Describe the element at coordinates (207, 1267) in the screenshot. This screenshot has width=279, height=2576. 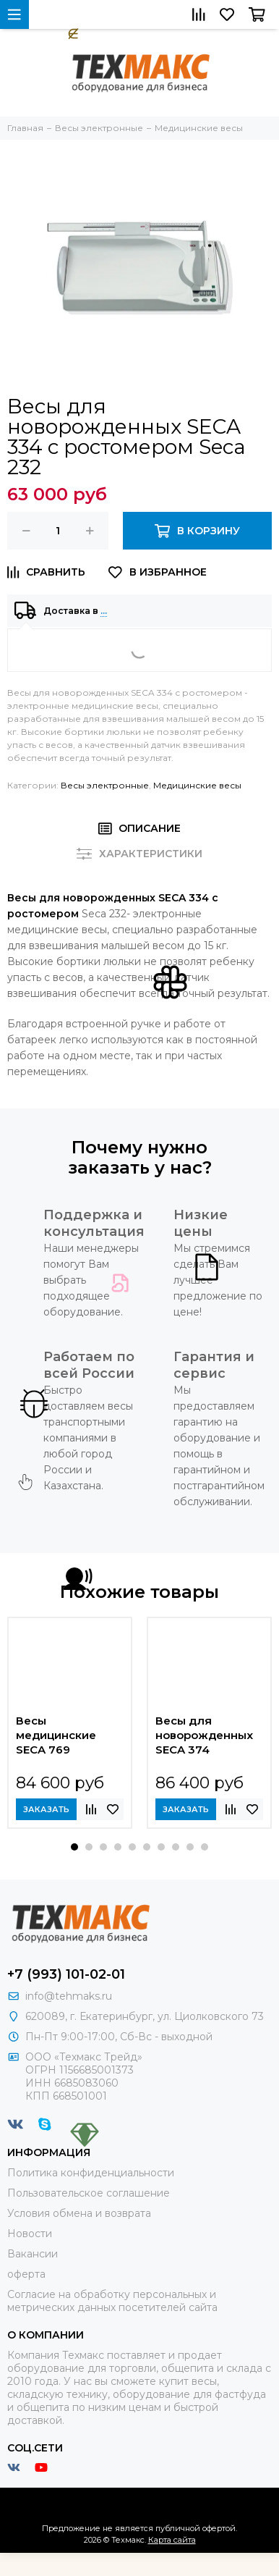
I see `view or open a file` at that location.